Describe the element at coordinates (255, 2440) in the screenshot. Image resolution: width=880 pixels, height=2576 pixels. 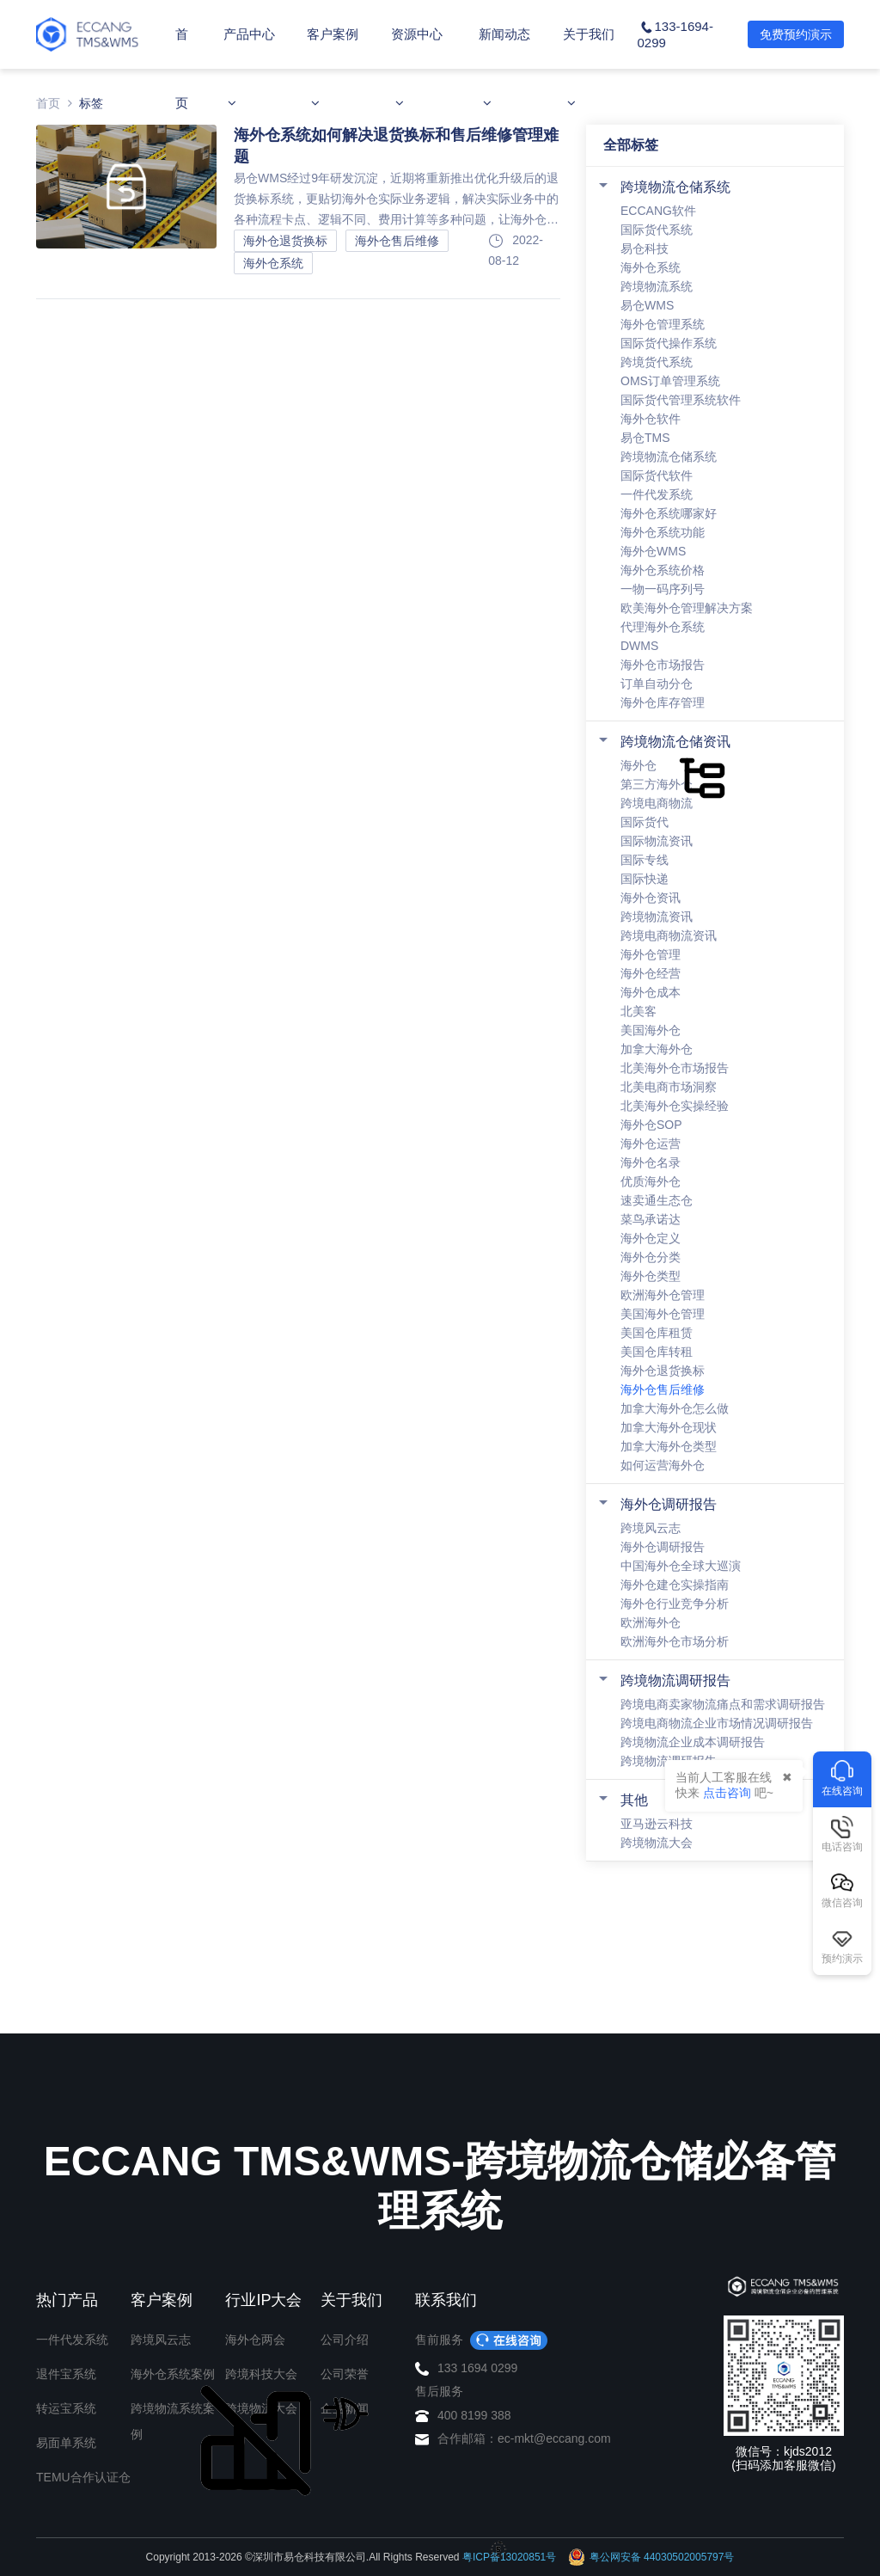
I see `disable chart or analytics view` at that location.